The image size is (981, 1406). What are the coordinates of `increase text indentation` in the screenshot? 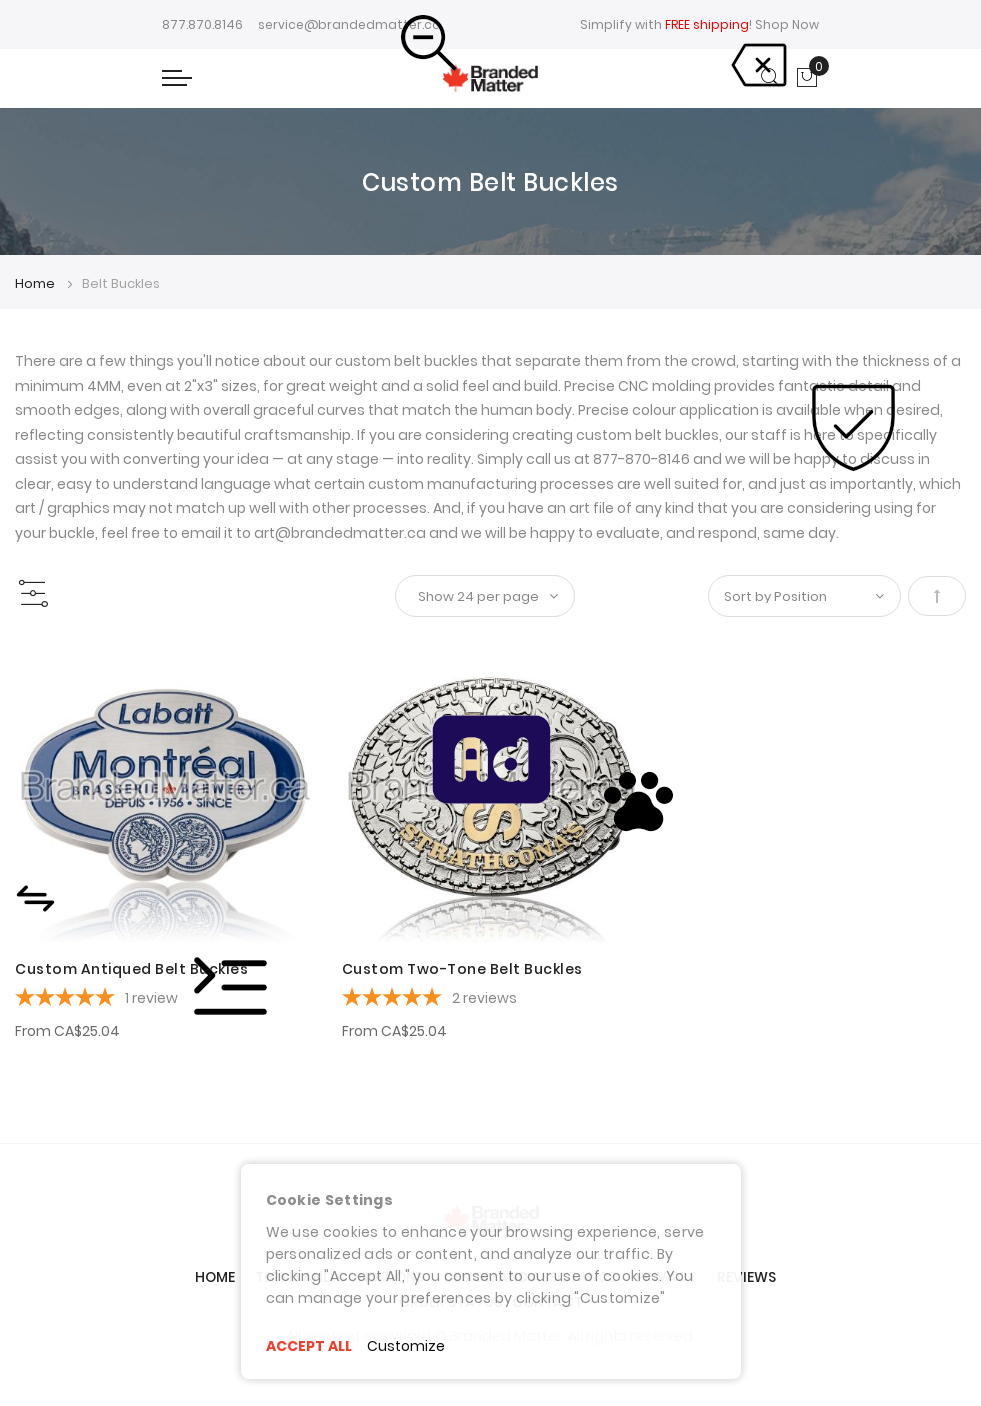 It's located at (230, 987).